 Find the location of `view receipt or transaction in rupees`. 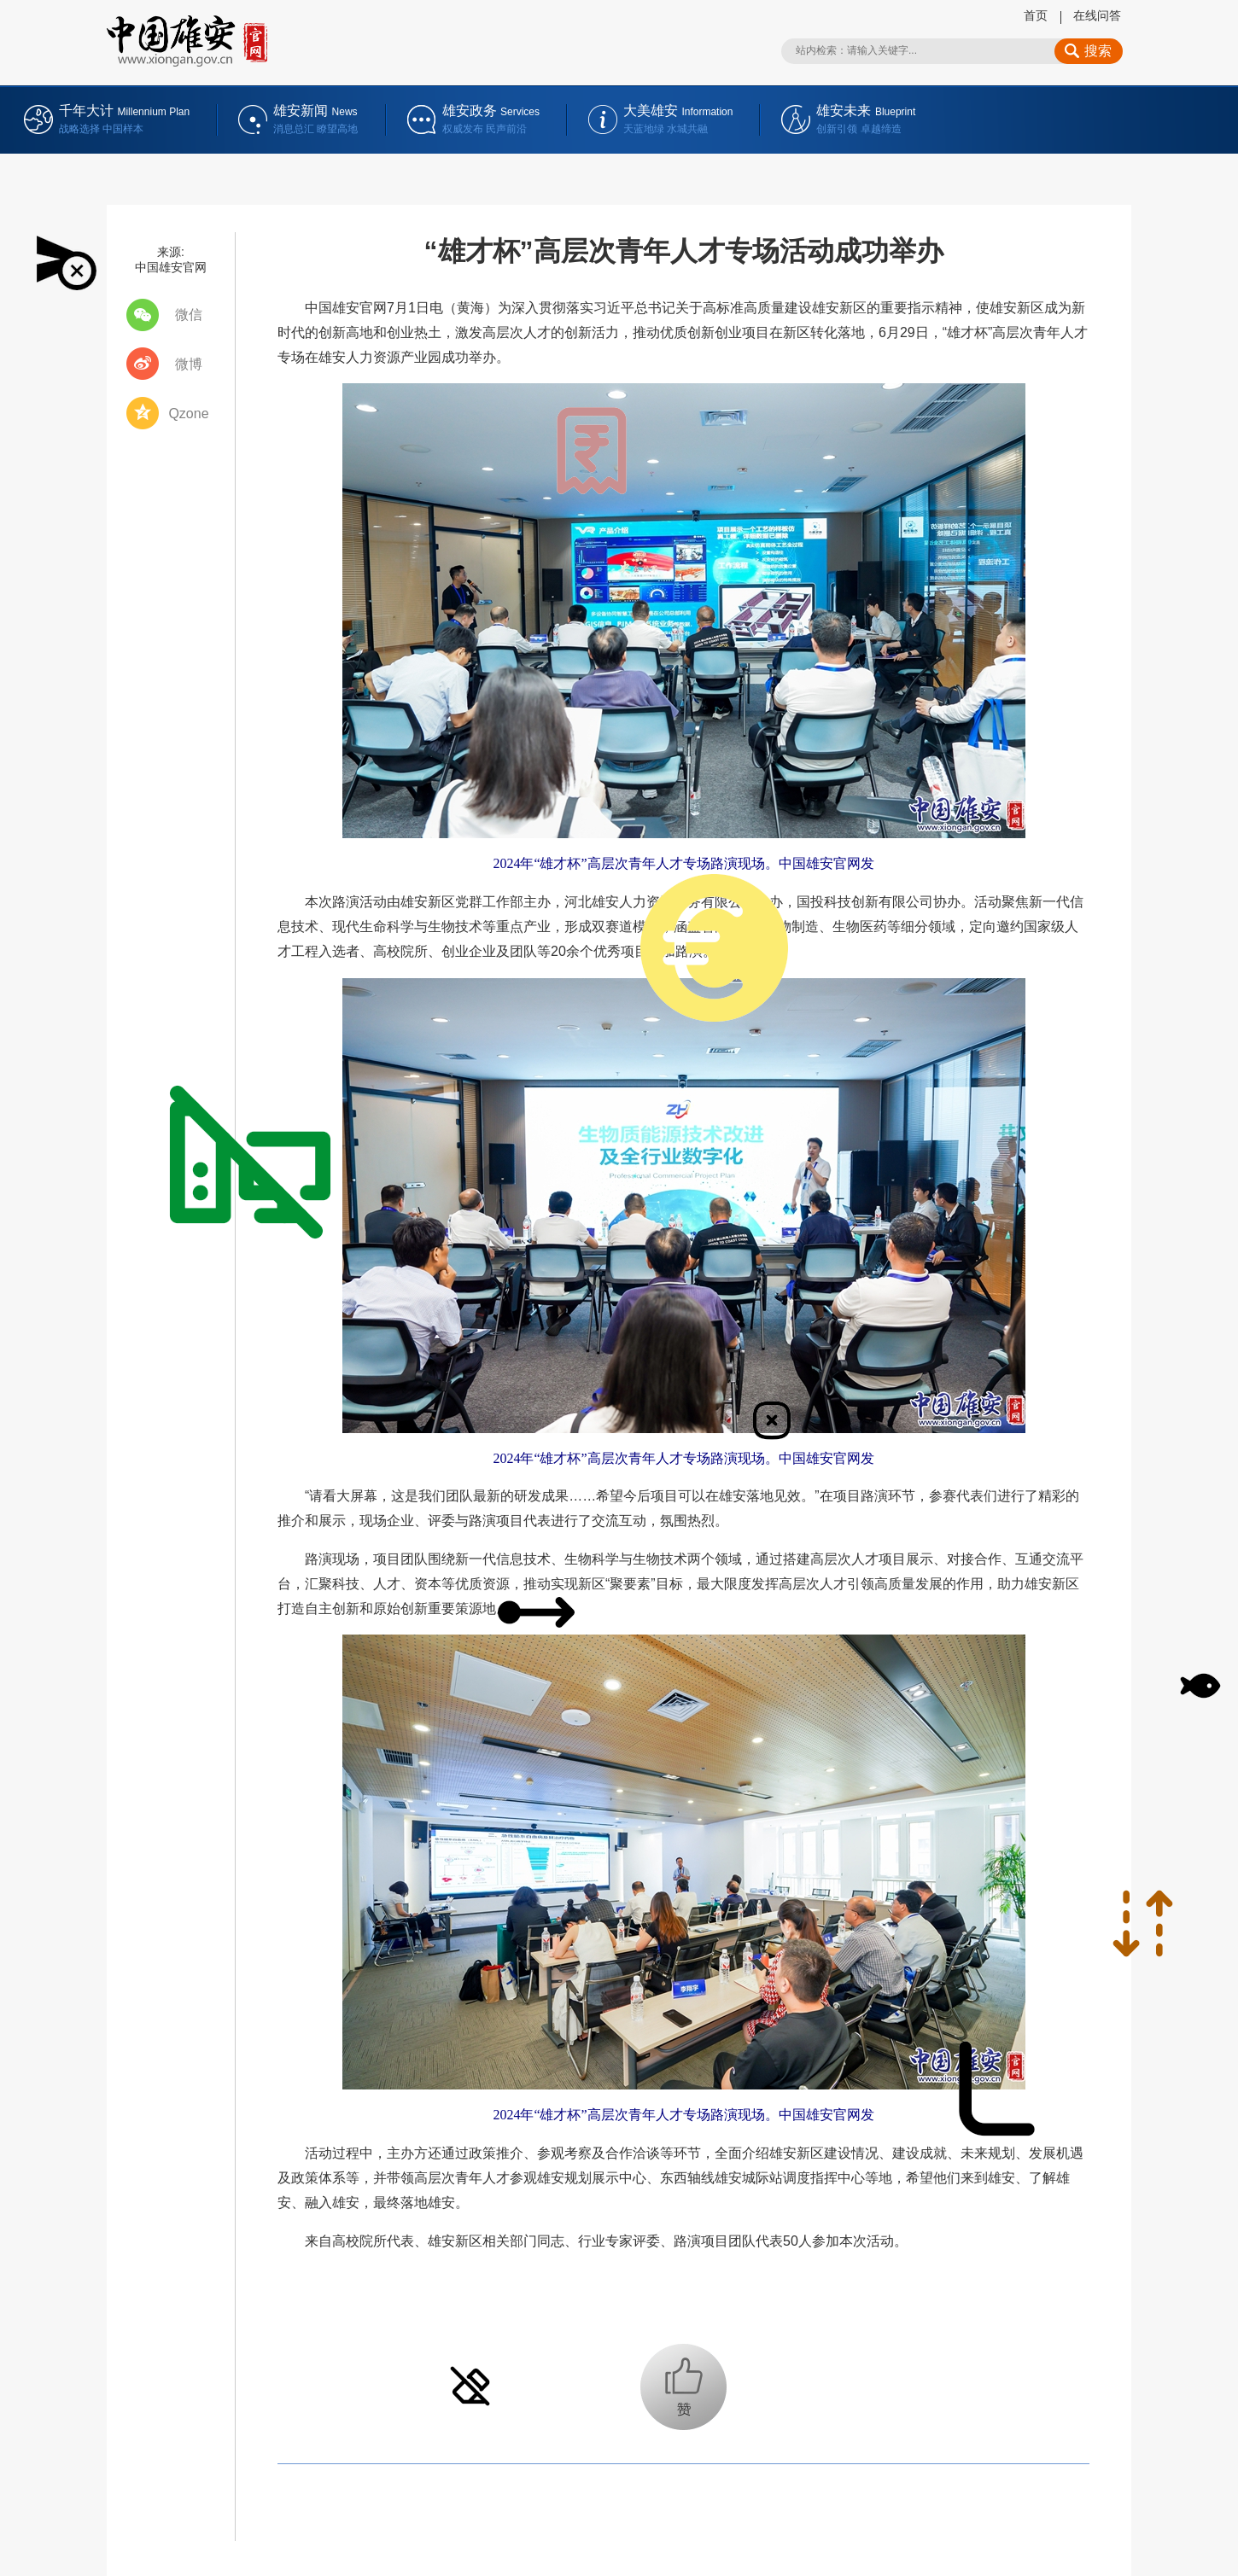

view receipt or transaction in rupees is located at coordinates (592, 451).